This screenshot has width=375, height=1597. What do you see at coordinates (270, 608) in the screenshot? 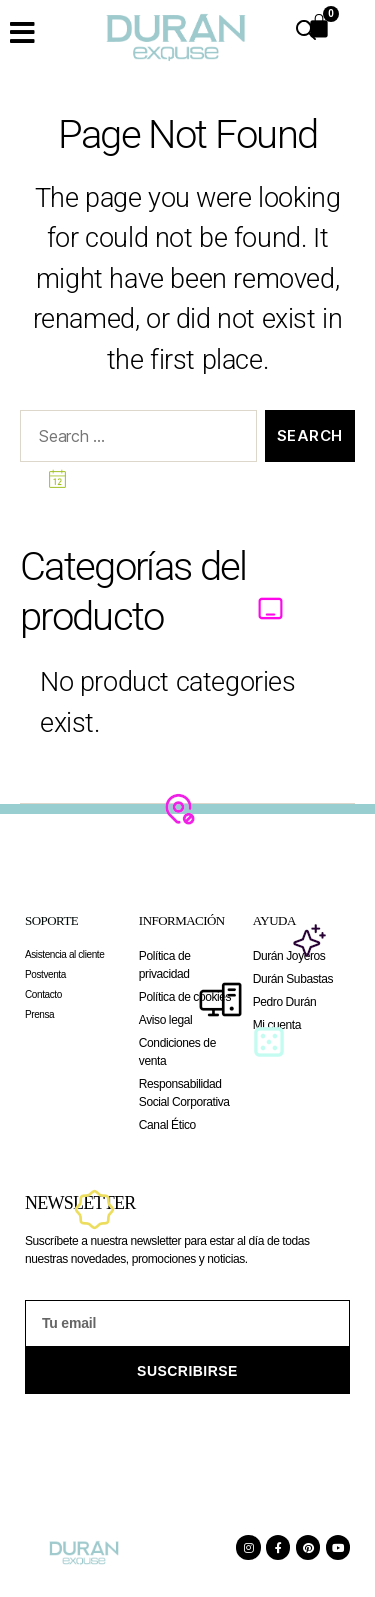
I see `switch to landscape mode` at bounding box center [270, 608].